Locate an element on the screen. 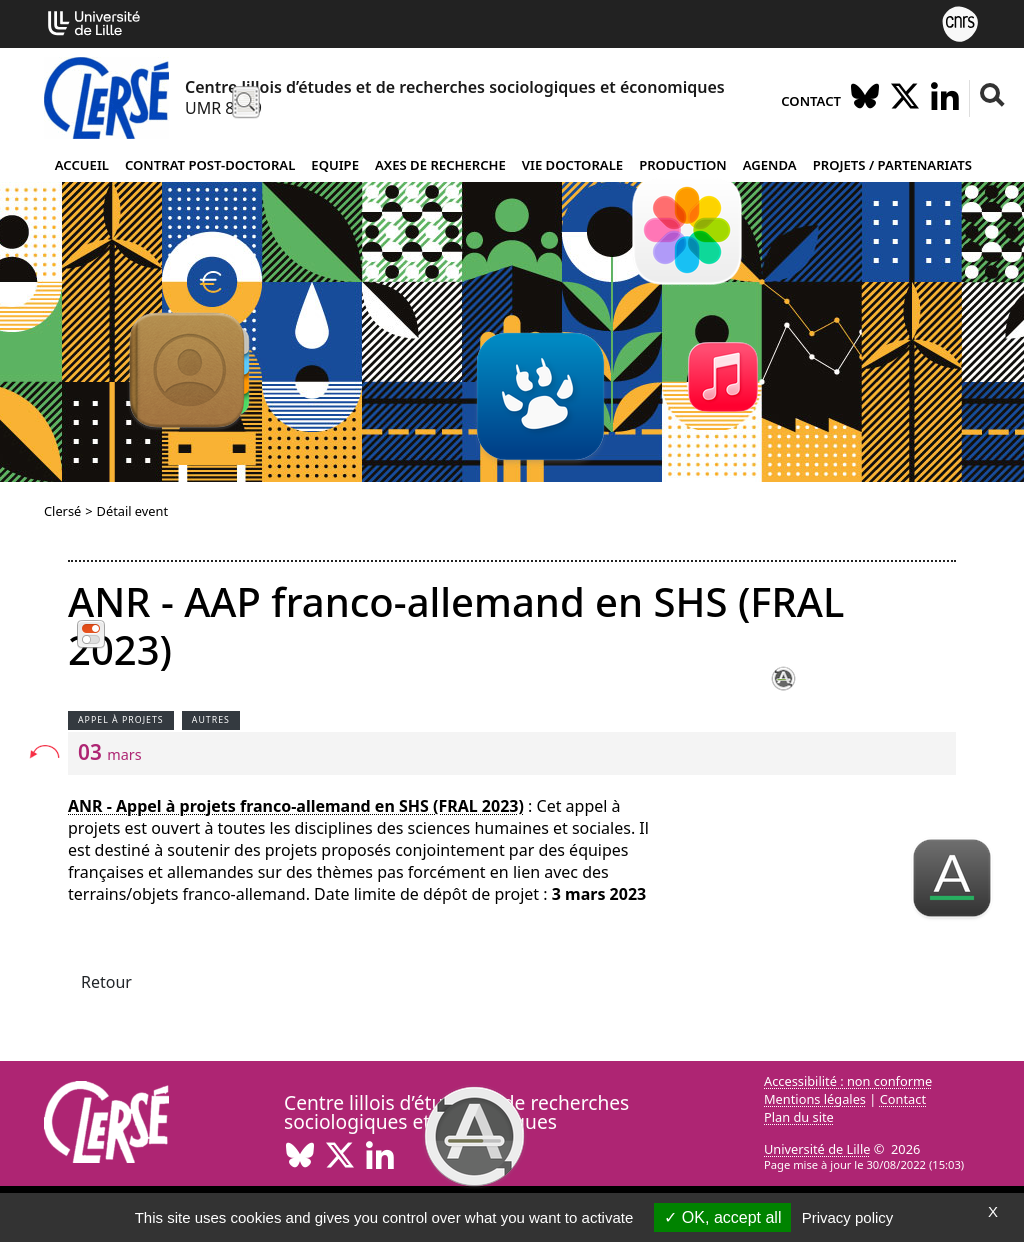 The width and height of the screenshot is (1024, 1242). open gnome logs application is located at coordinates (246, 102).